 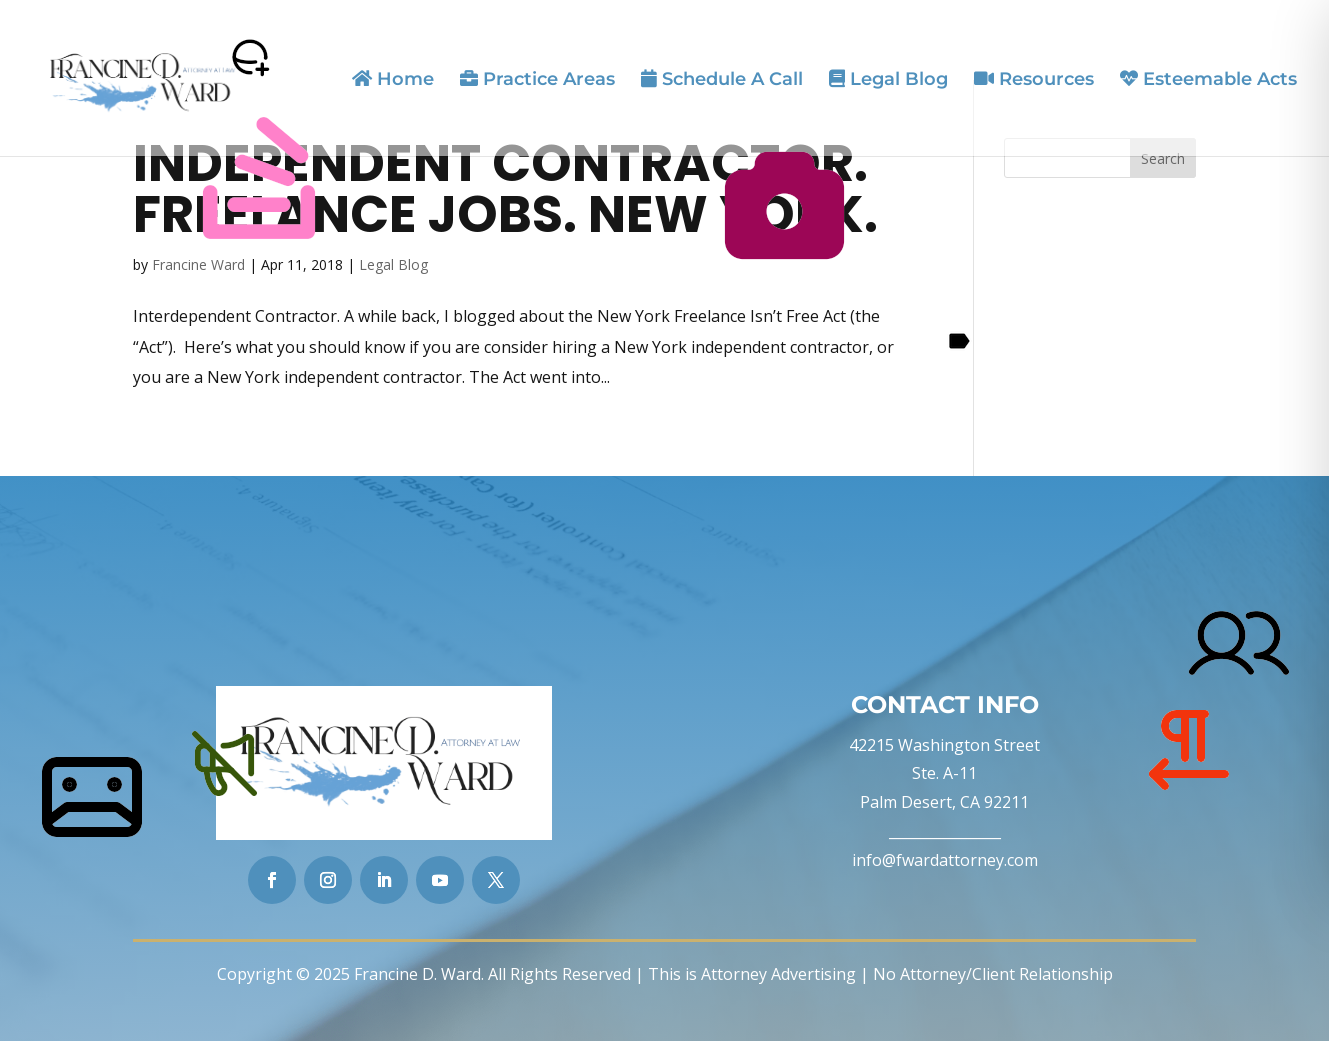 What do you see at coordinates (224, 763) in the screenshot?
I see `mute announcements or notifications` at bounding box center [224, 763].